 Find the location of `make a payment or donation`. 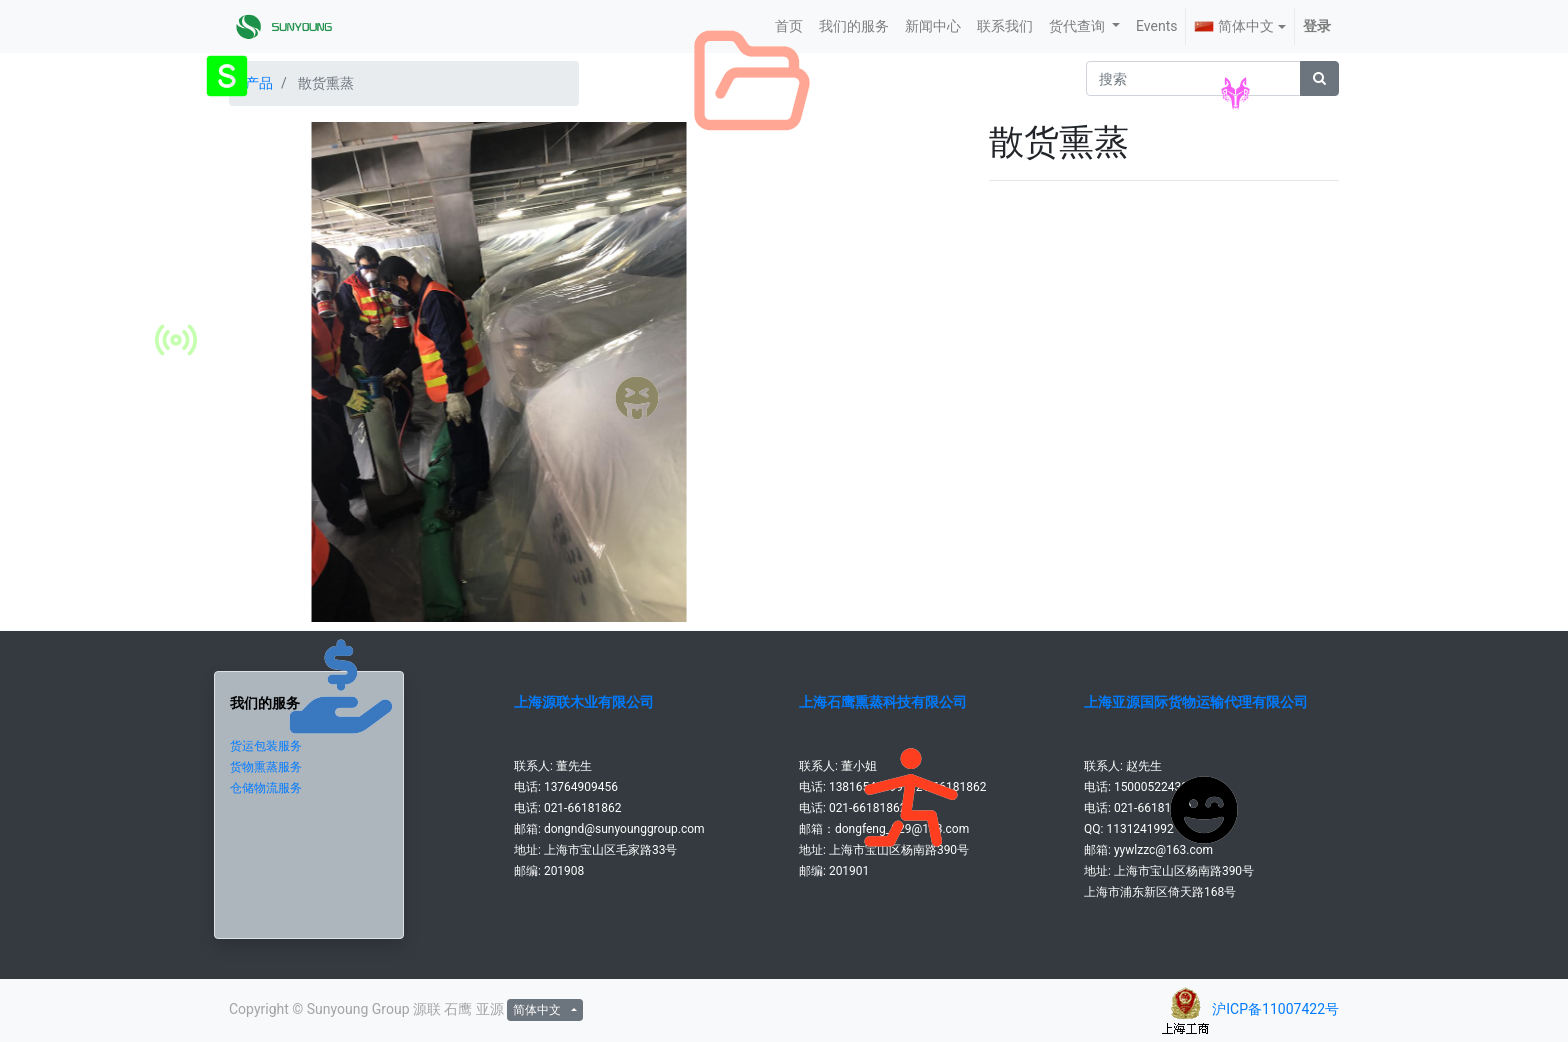

make a payment or donation is located at coordinates (341, 688).